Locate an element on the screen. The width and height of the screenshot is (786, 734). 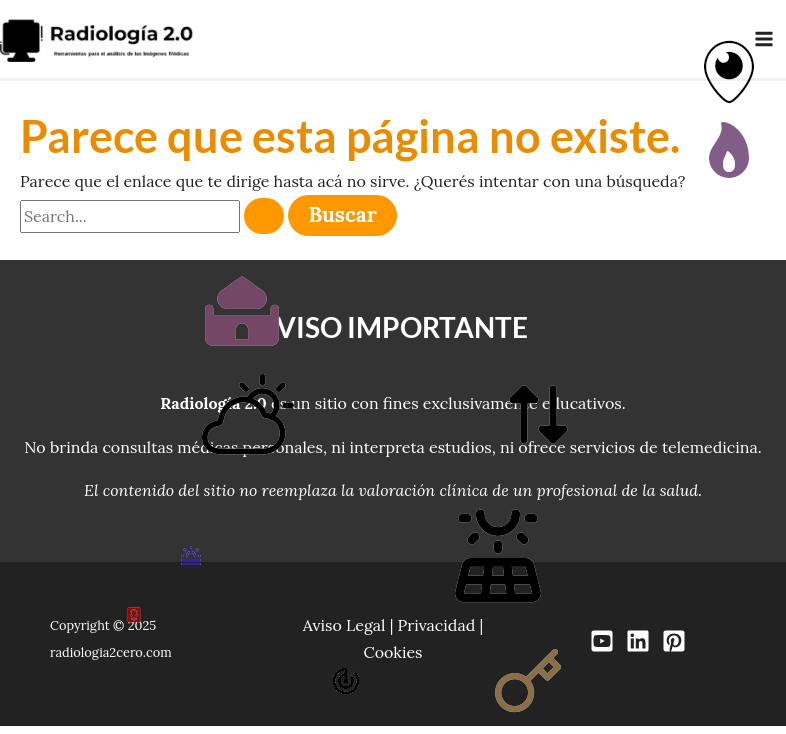
indicates partly cloudy weather conditions is located at coordinates (248, 414).